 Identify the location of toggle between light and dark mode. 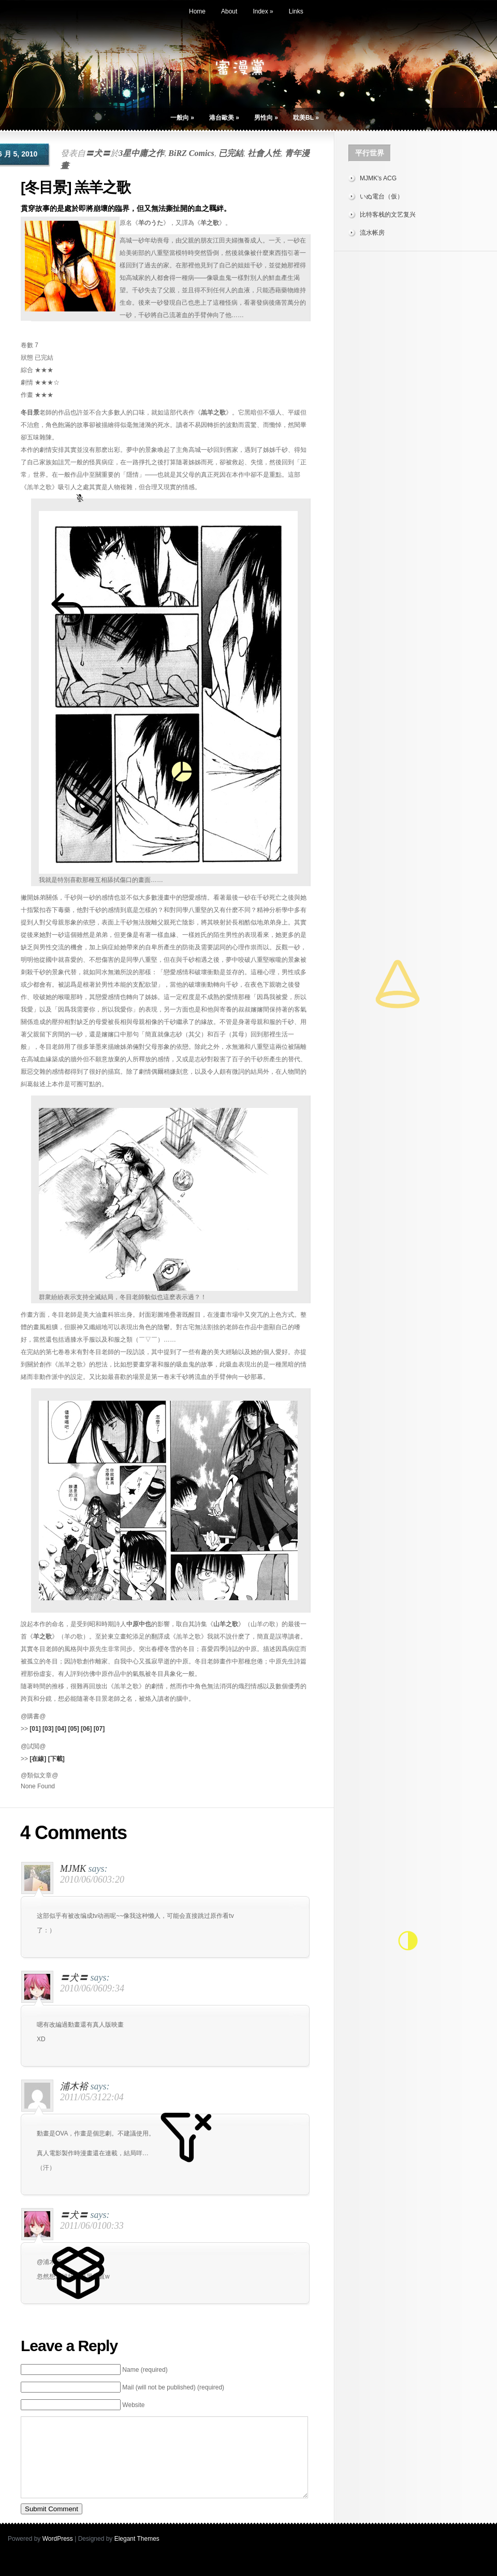
(408, 1941).